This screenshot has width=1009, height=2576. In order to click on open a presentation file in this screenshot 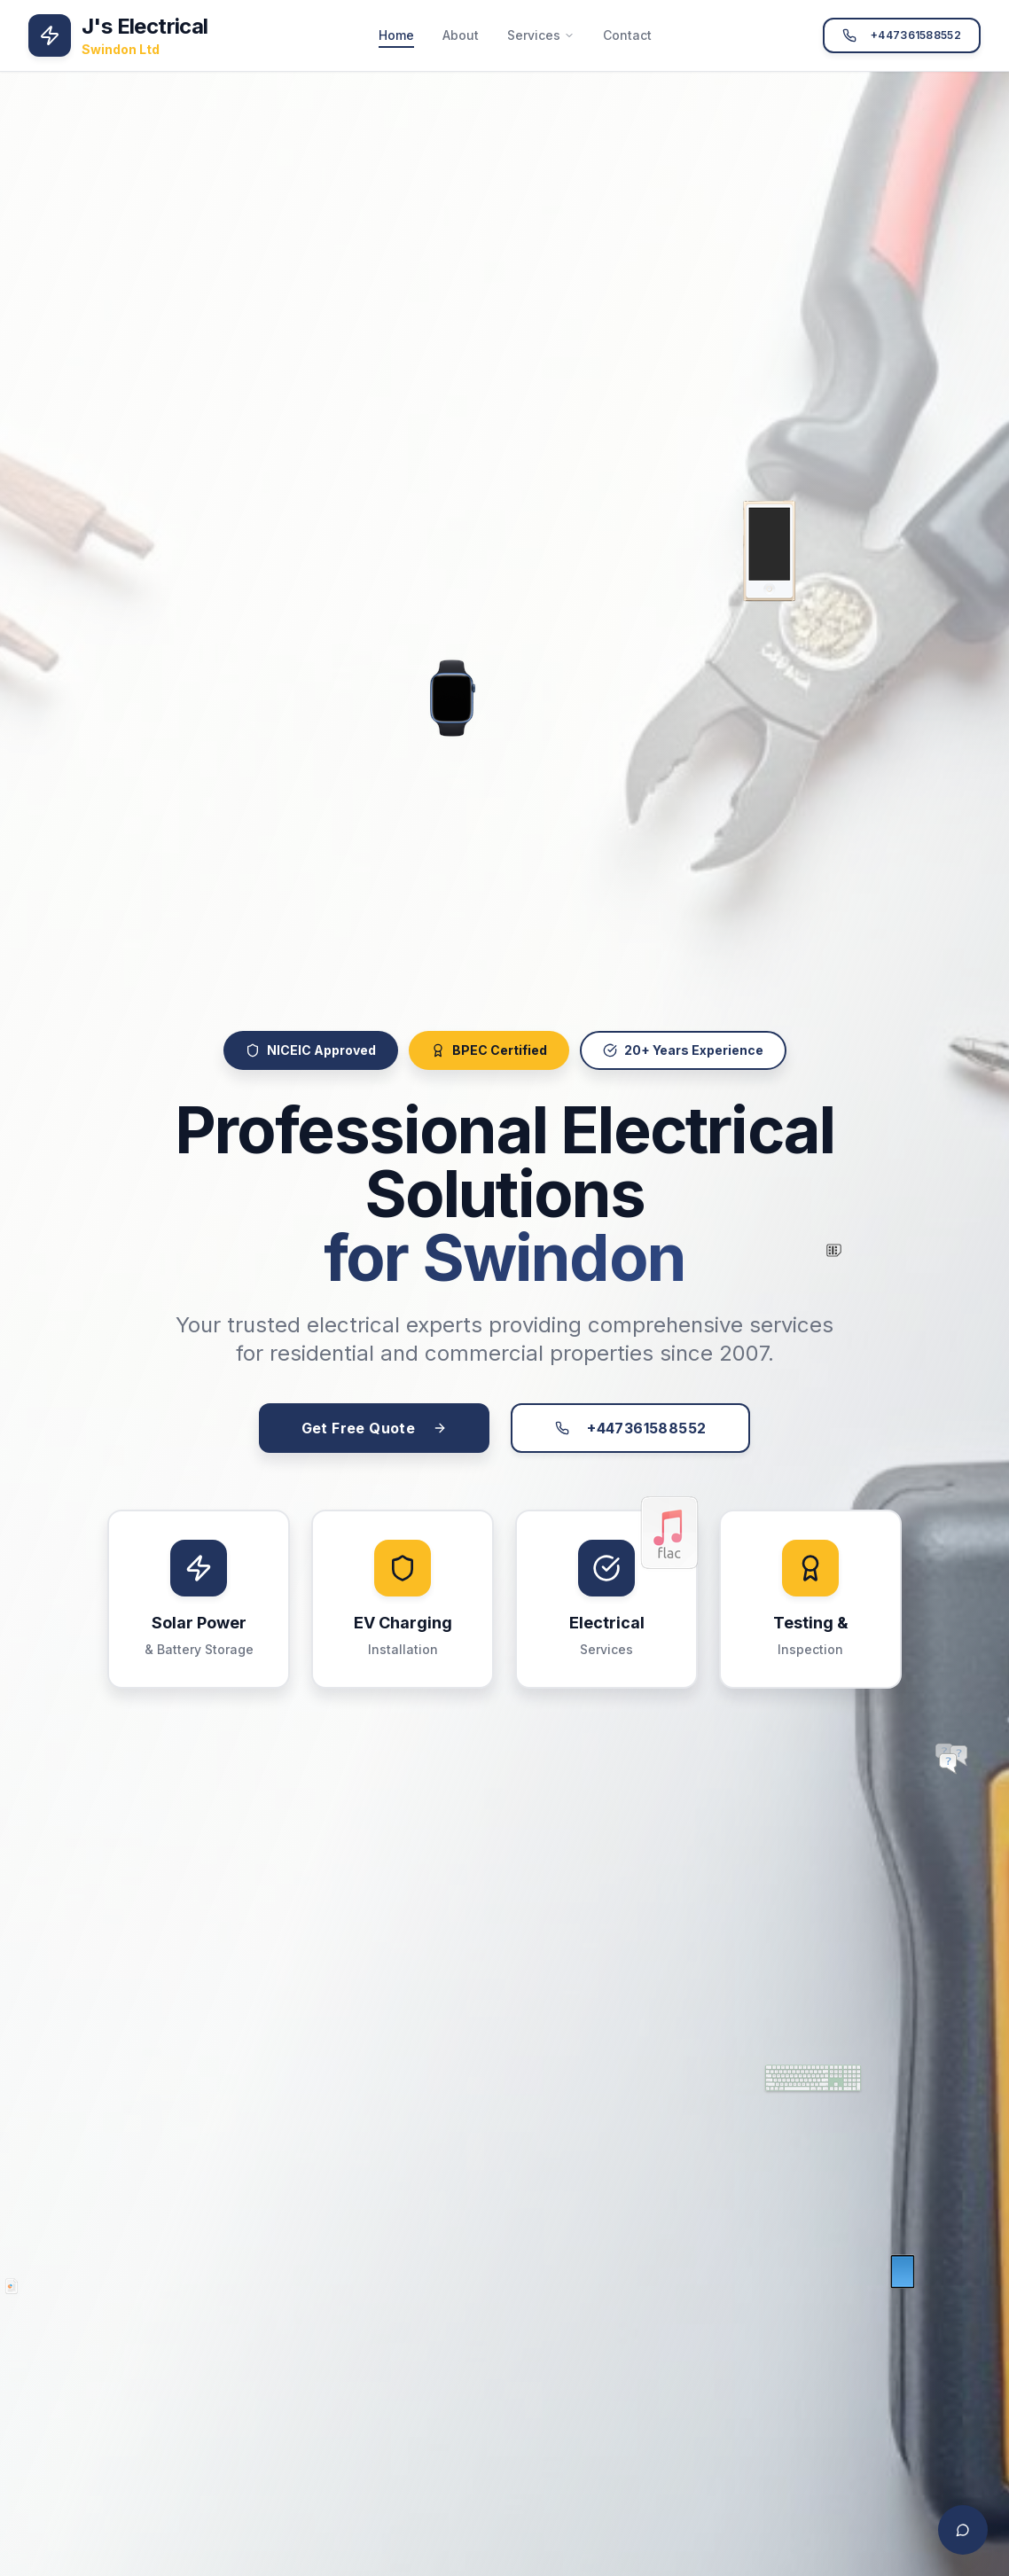, I will do `click(12, 2286)`.